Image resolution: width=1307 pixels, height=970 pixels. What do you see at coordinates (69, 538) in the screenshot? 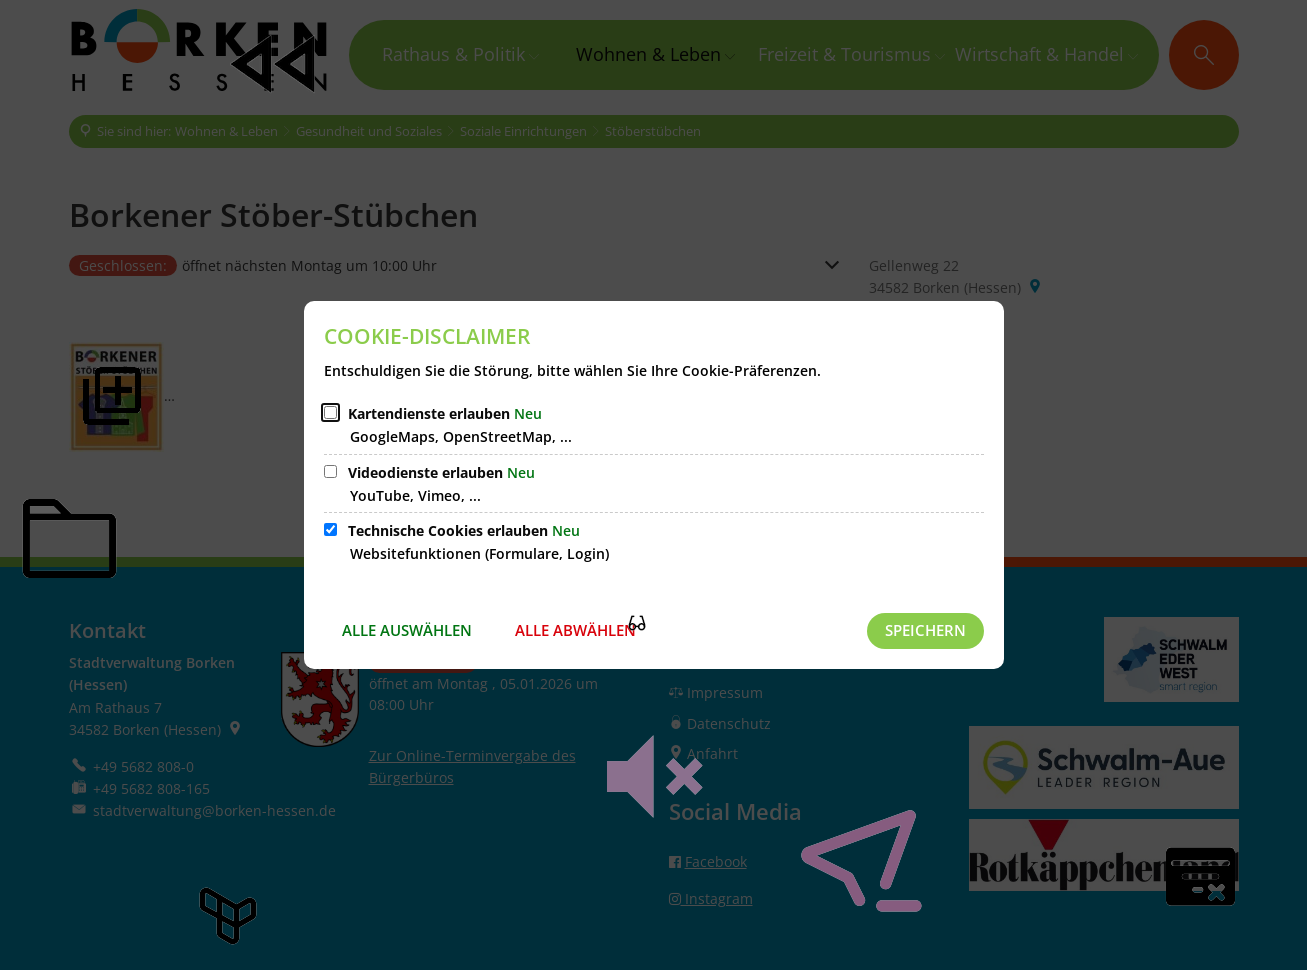
I see `open folder to view files` at bounding box center [69, 538].